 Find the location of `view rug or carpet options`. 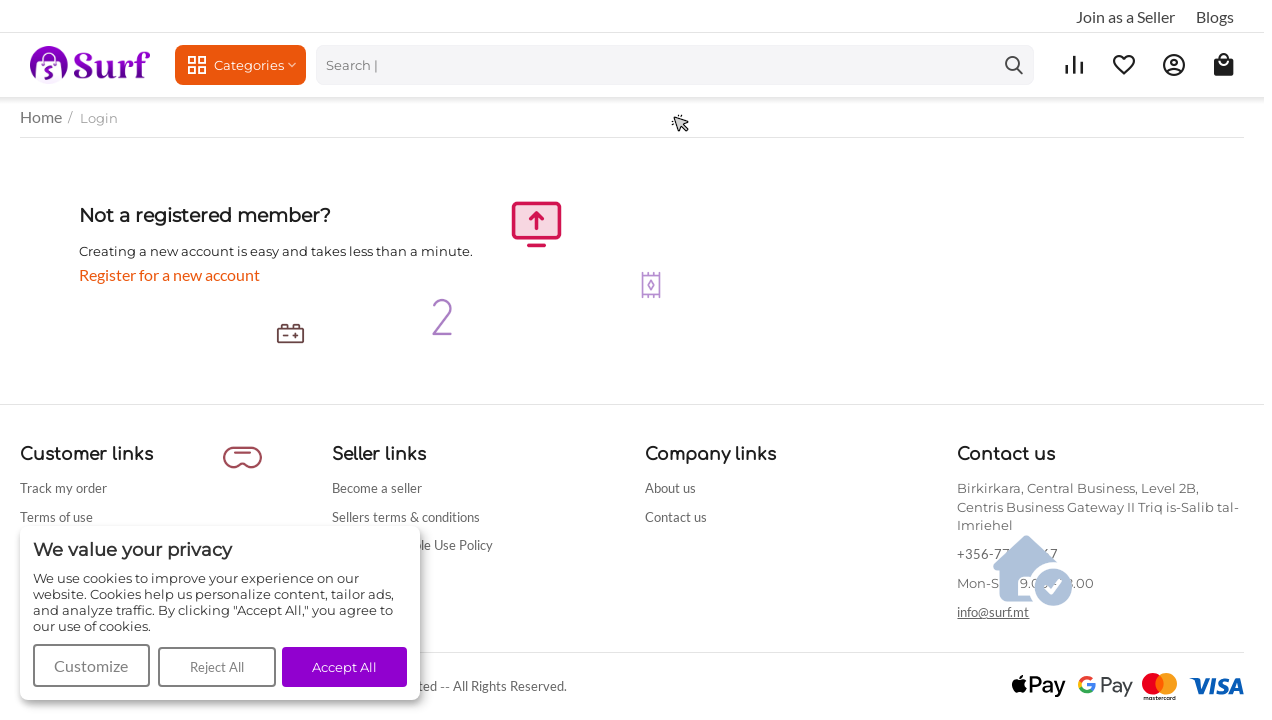

view rug or carpet options is located at coordinates (651, 285).